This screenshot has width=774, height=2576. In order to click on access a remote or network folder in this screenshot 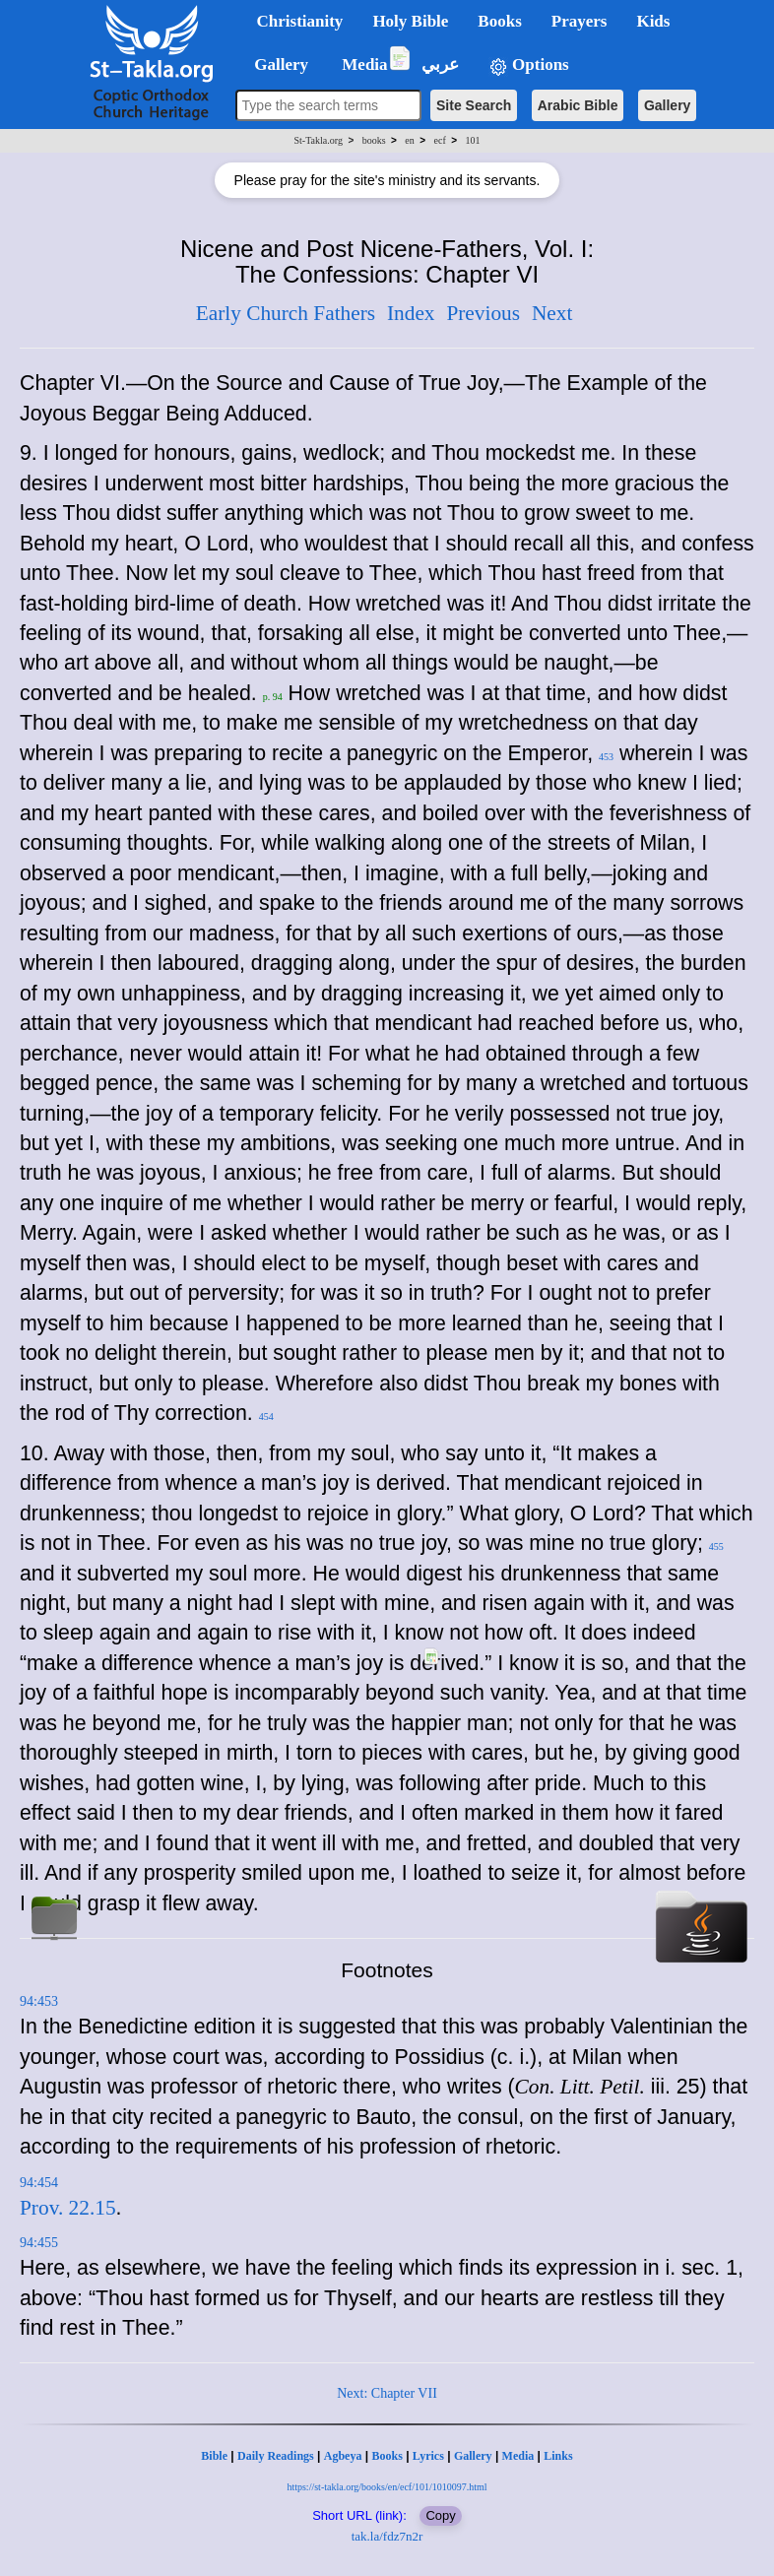, I will do `click(54, 1917)`.